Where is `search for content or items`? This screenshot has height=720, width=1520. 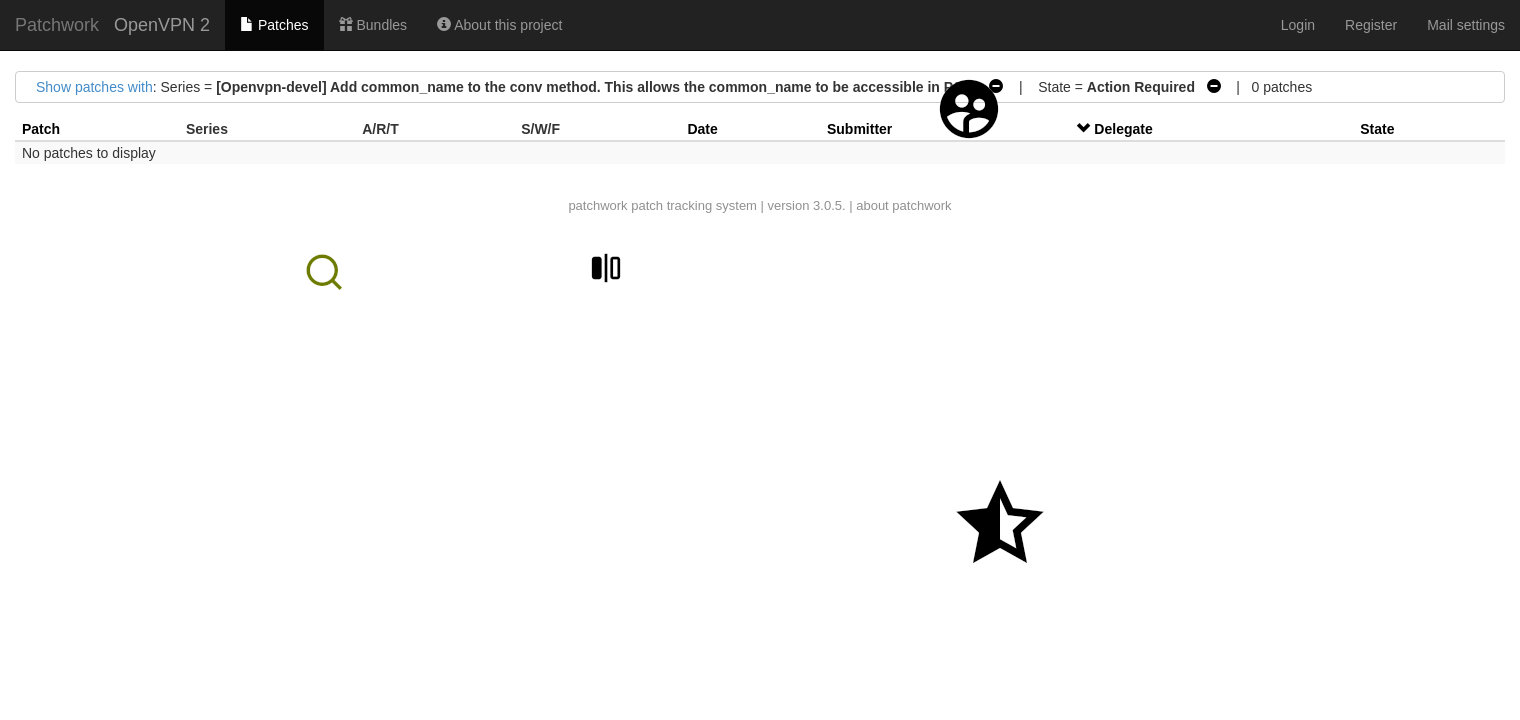
search for content or items is located at coordinates (324, 272).